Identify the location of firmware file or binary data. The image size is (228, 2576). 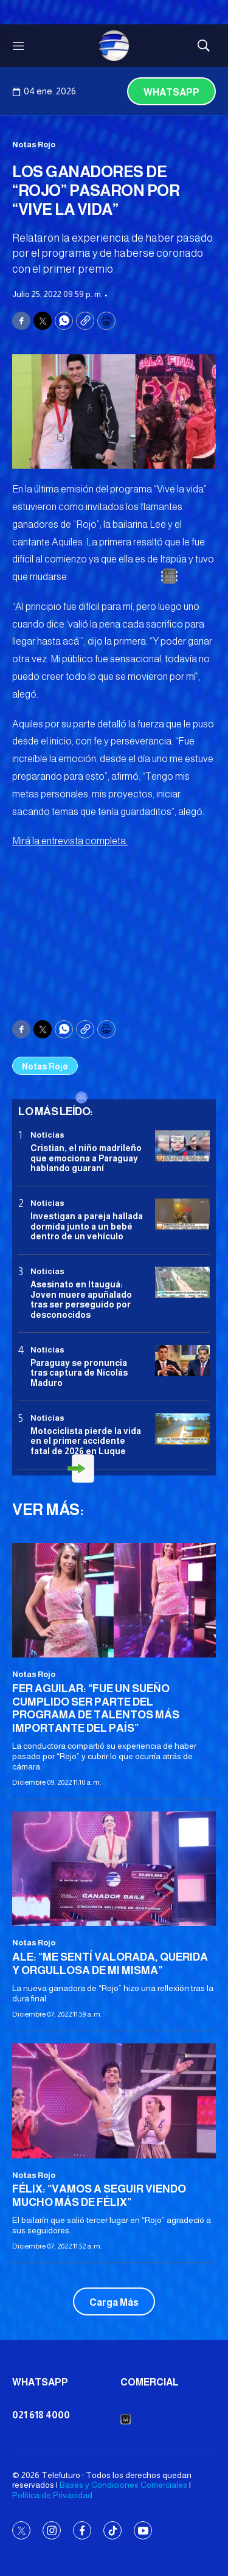
(169, 576).